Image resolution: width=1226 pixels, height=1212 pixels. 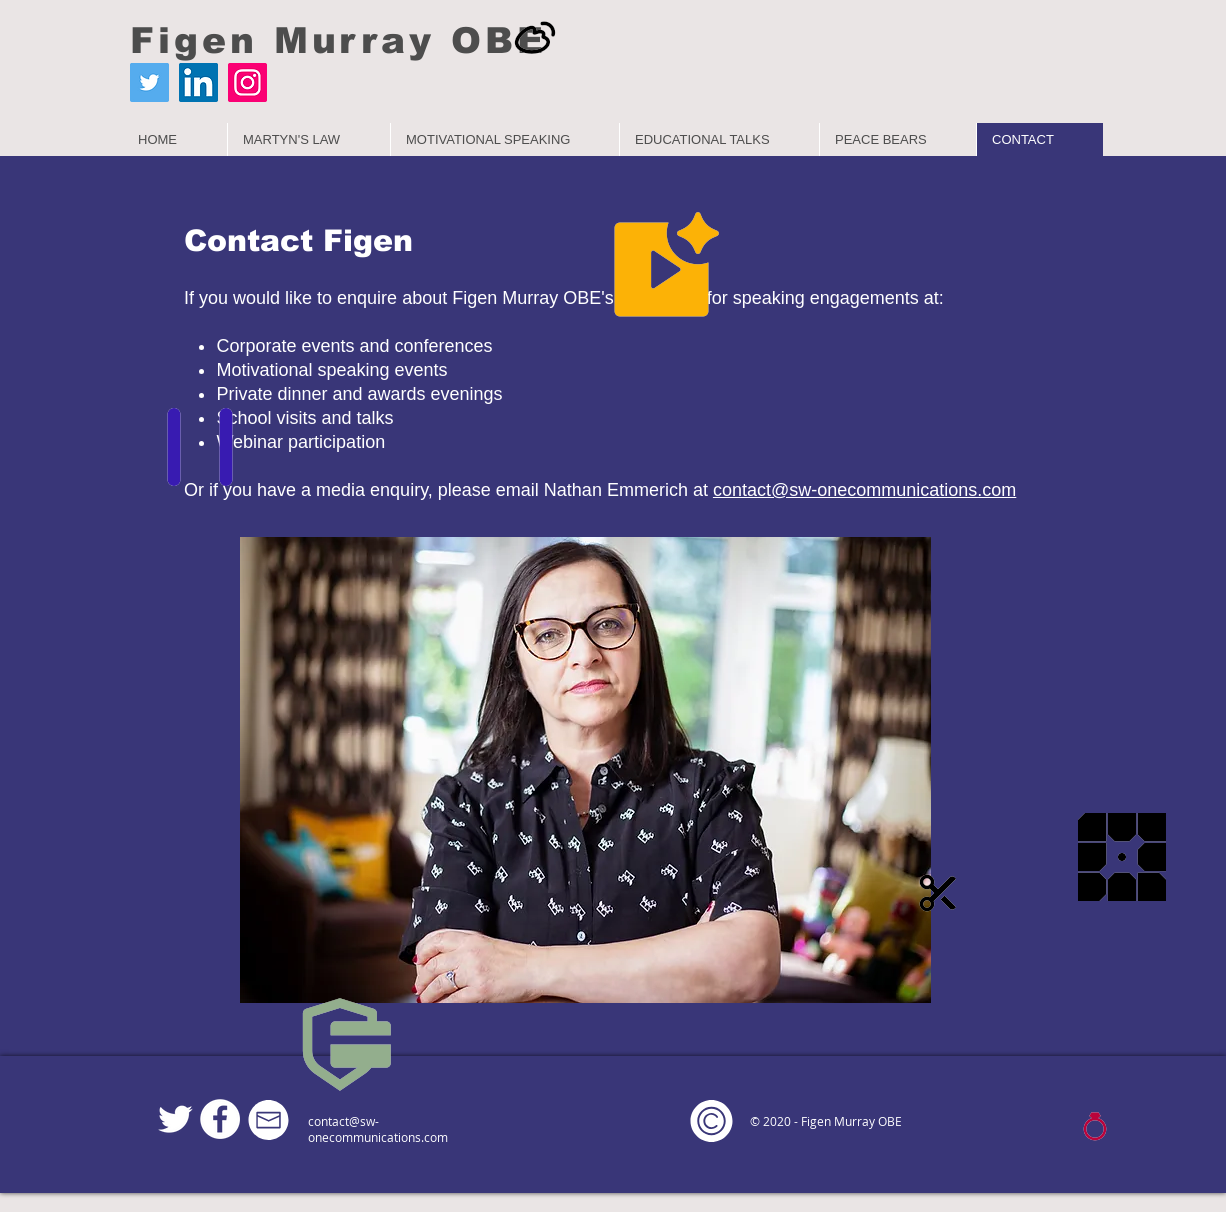 What do you see at coordinates (1095, 1127) in the screenshot?
I see `access jewelry or accessories category` at bounding box center [1095, 1127].